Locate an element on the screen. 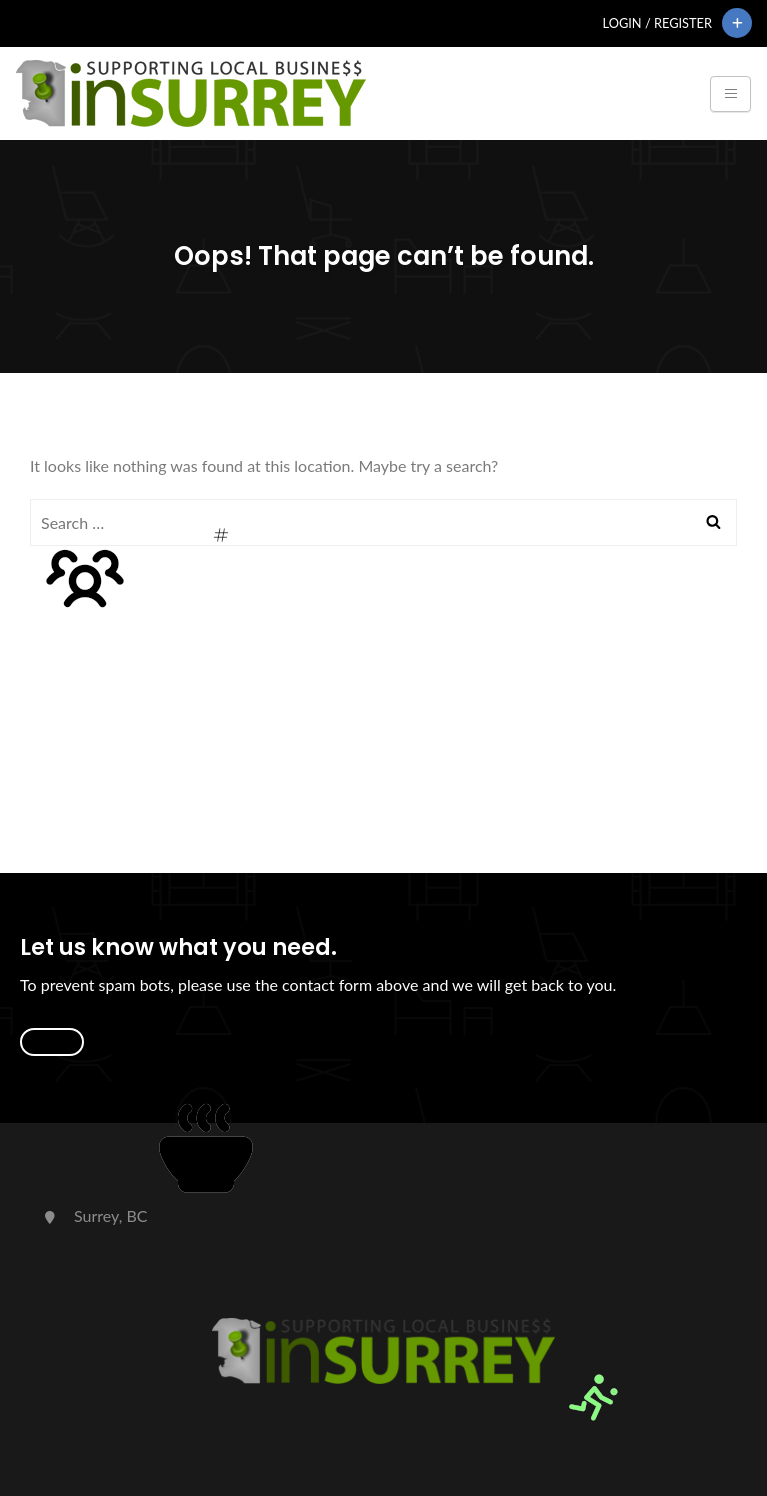  access volleyball or beach sports activities is located at coordinates (594, 1397).